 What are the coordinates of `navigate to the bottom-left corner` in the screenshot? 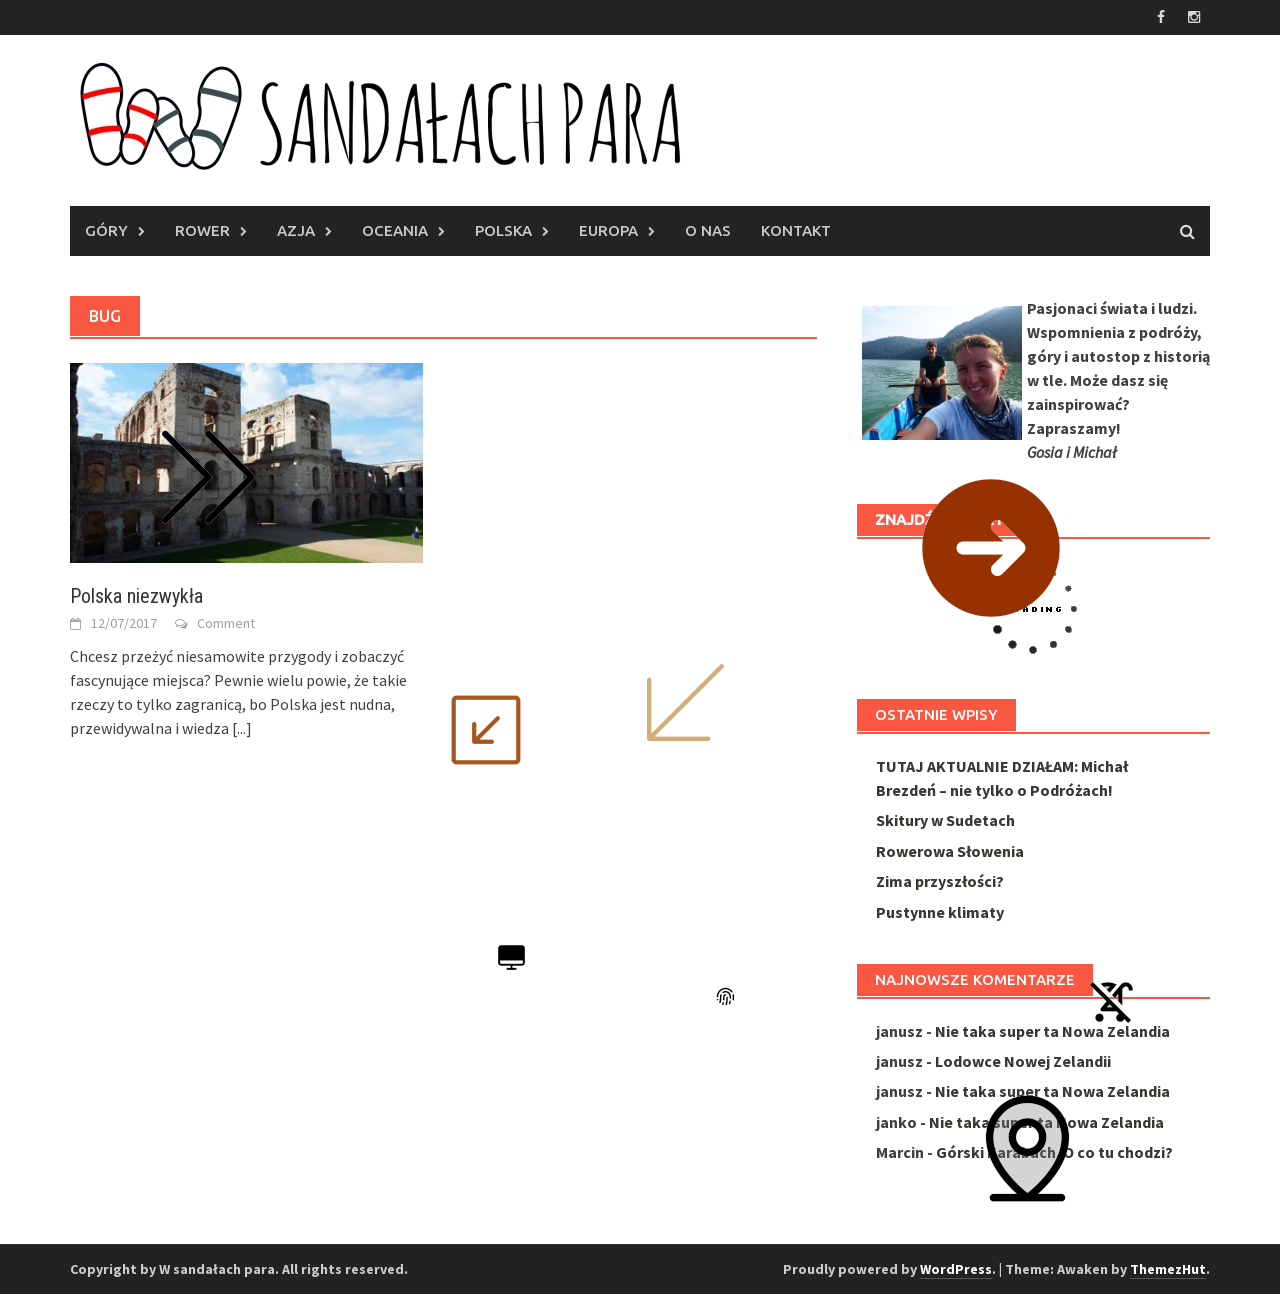 It's located at (685, 702).